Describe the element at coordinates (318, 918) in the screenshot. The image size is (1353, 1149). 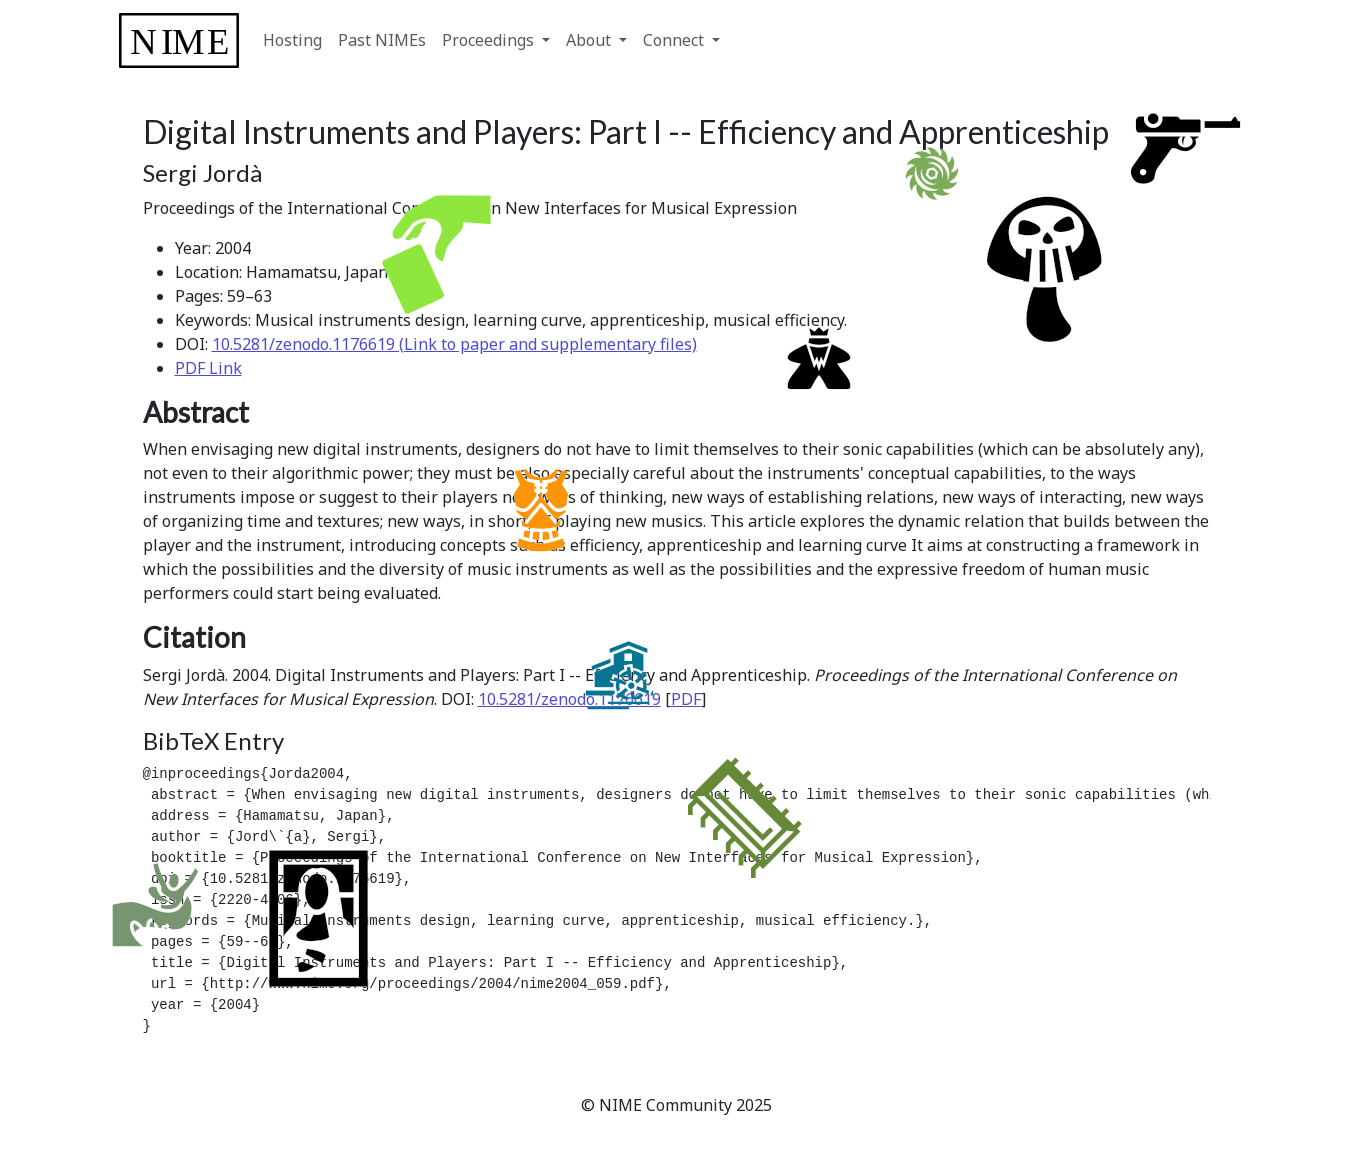
I see `view artwork or gallery` at that location.